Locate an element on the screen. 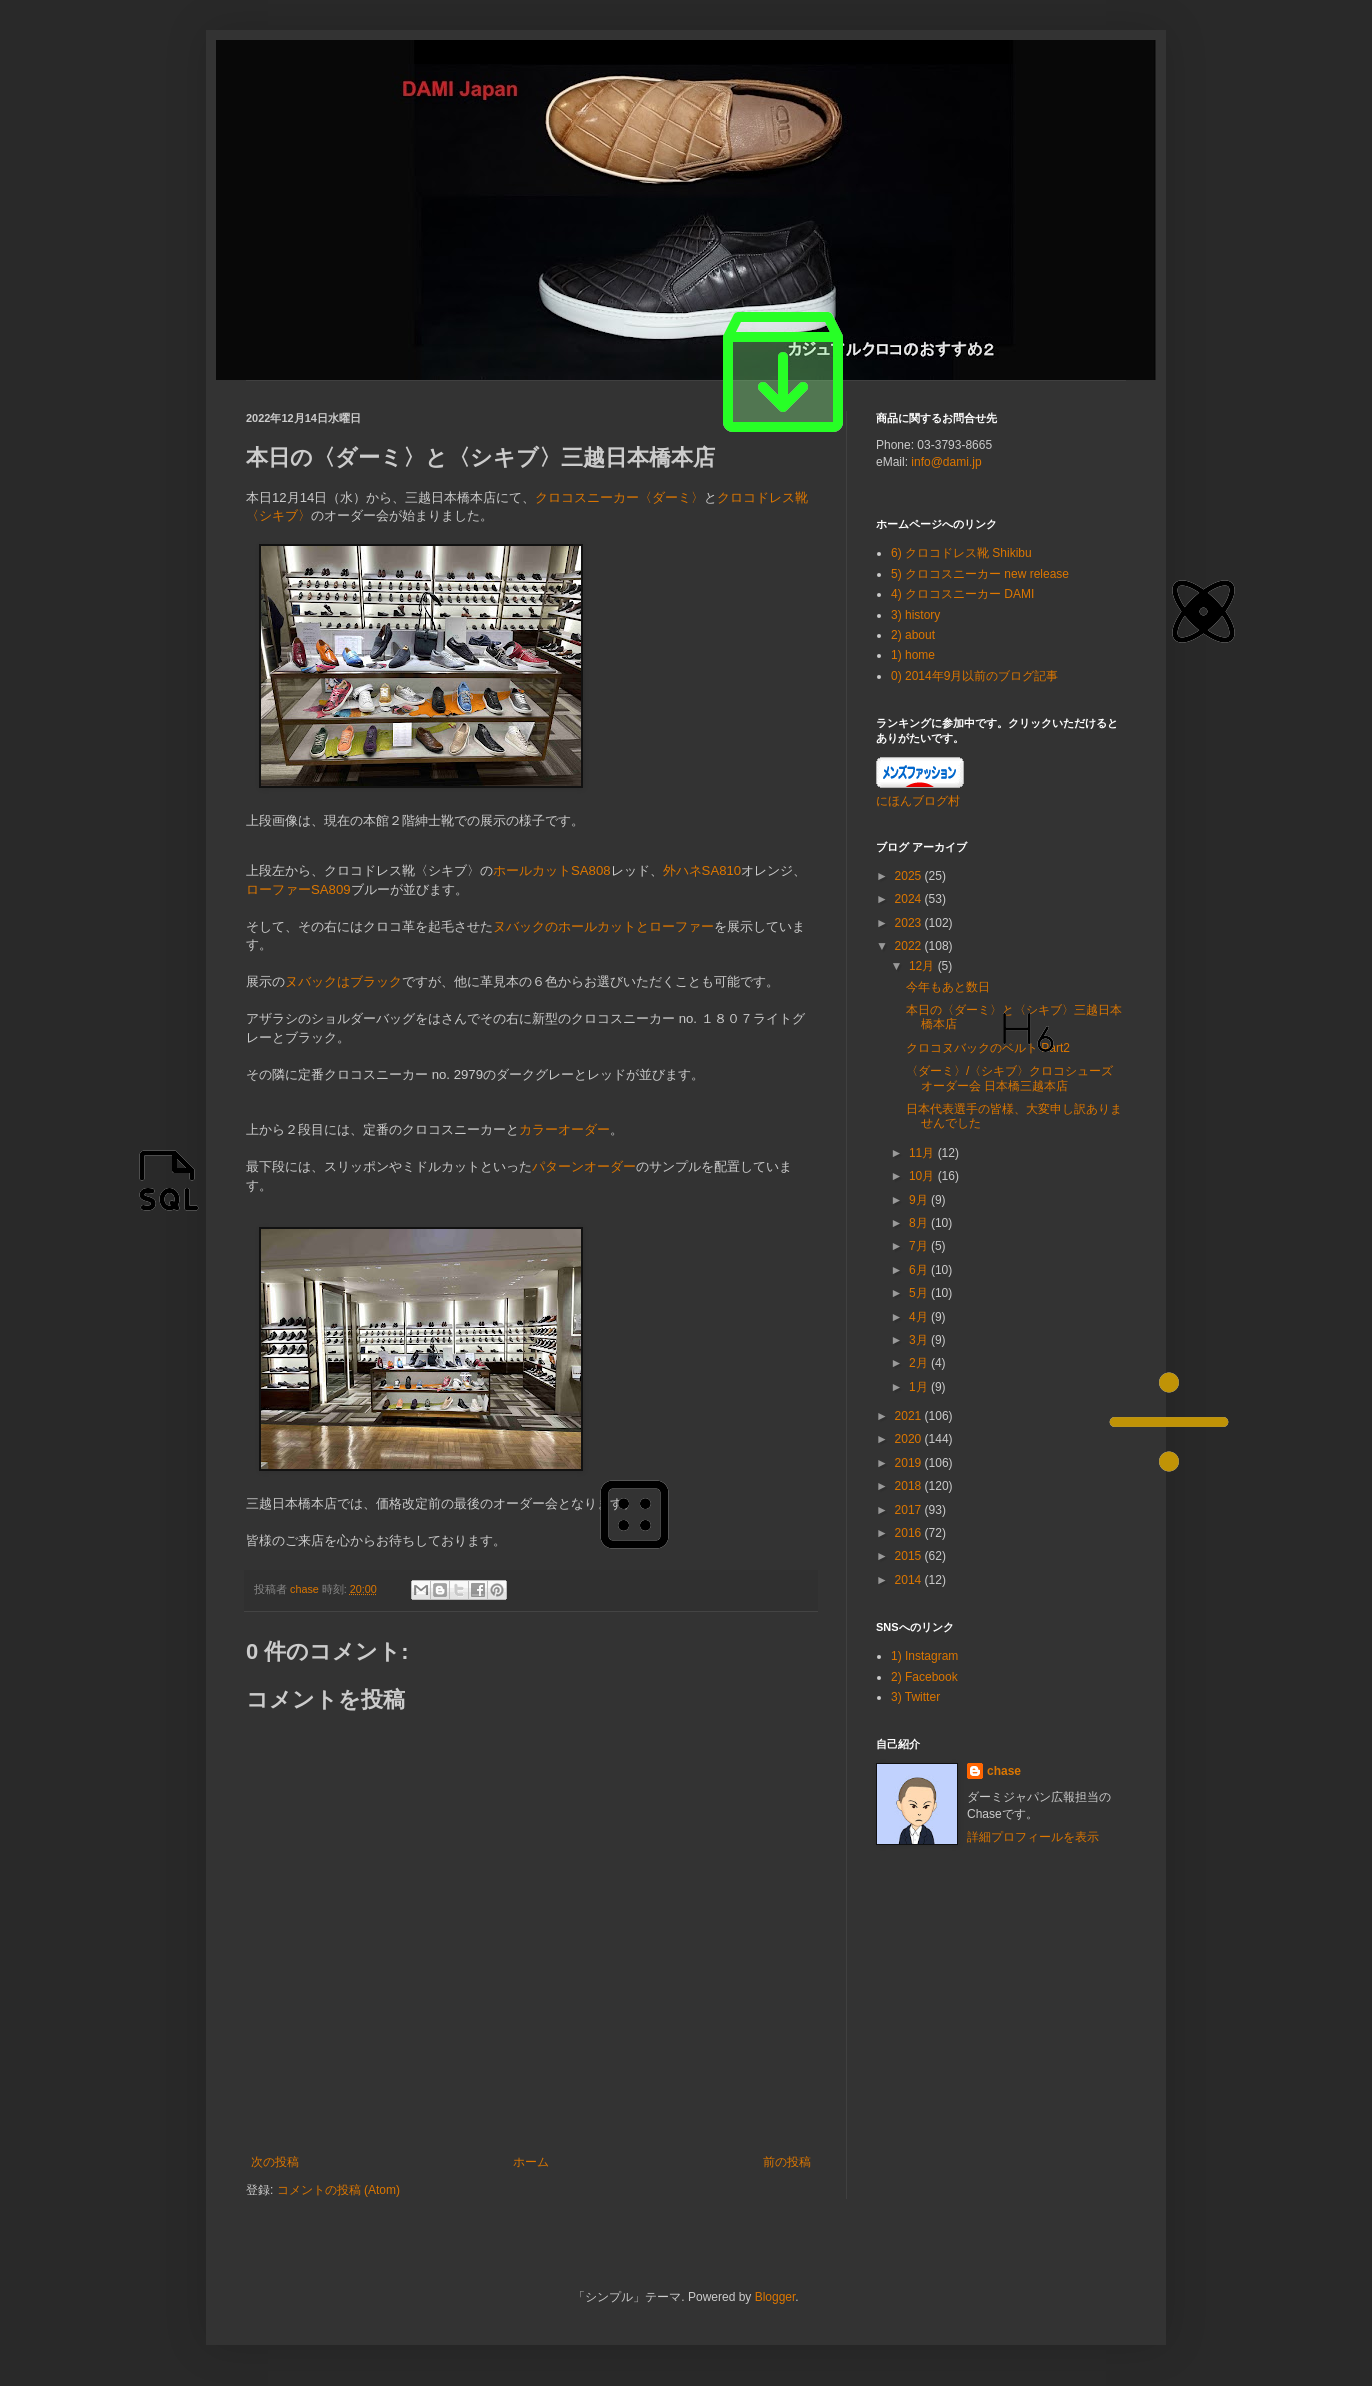 This screenshot has width=1372, height=2386. roll or randomize a selection is located at coordinates (634, 1514).